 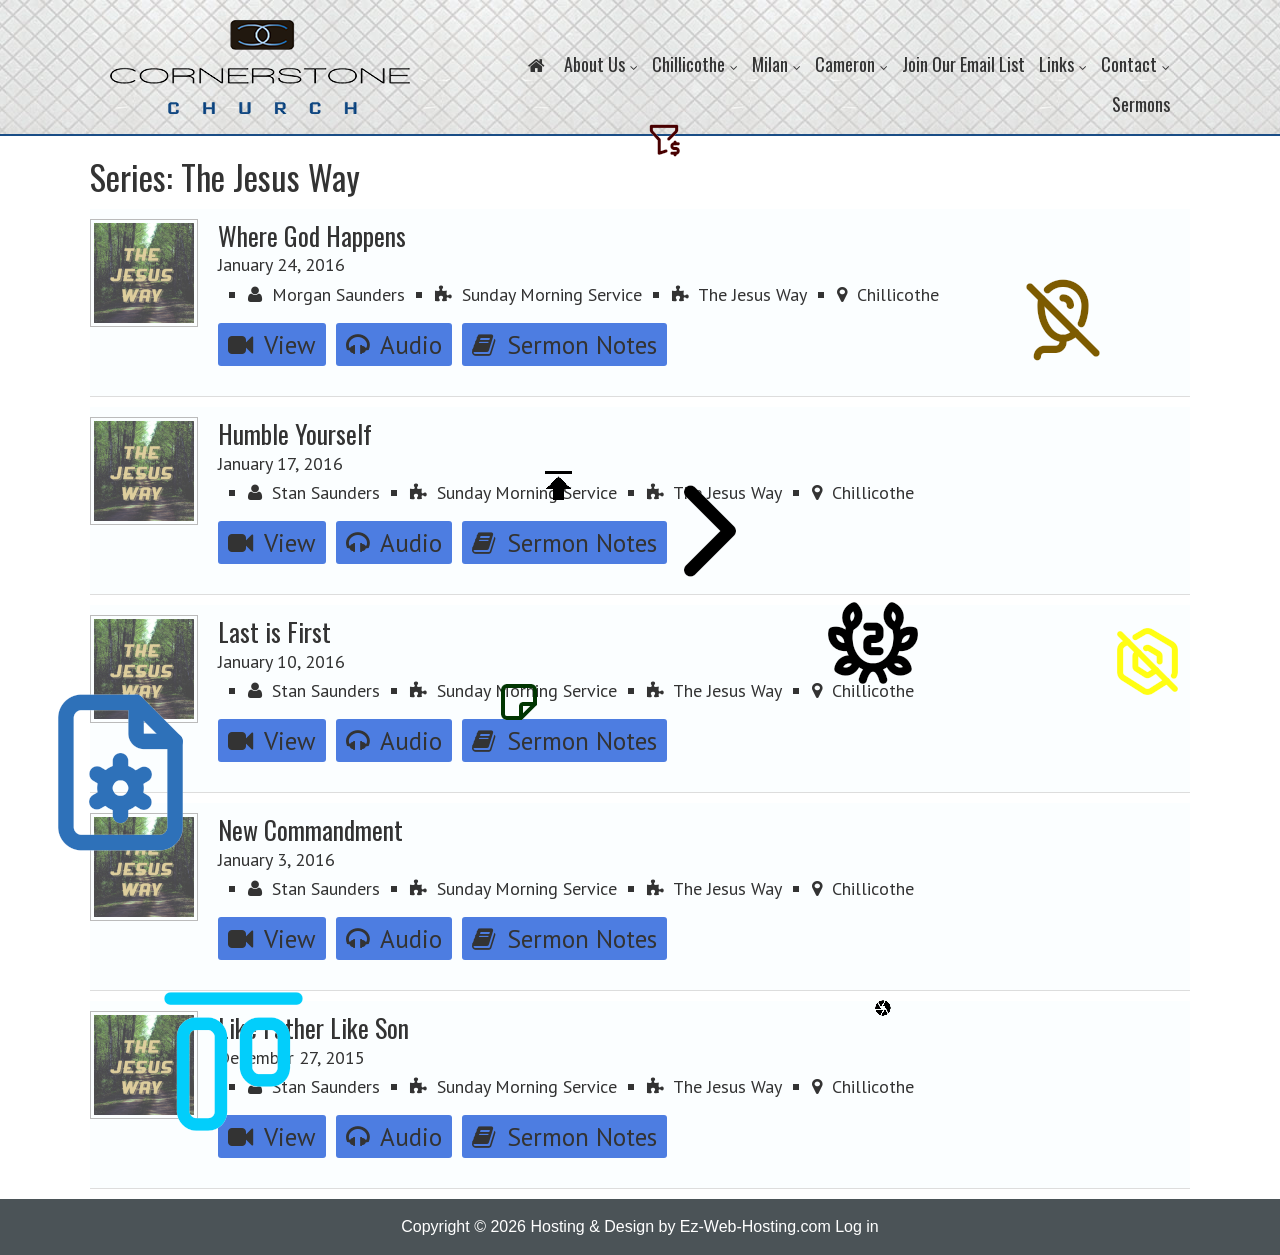 What do you see at coordinates (1147, 661) in the screenshot?
I see `disable assembly or grouping feature` at bounding box center [1147, 661].